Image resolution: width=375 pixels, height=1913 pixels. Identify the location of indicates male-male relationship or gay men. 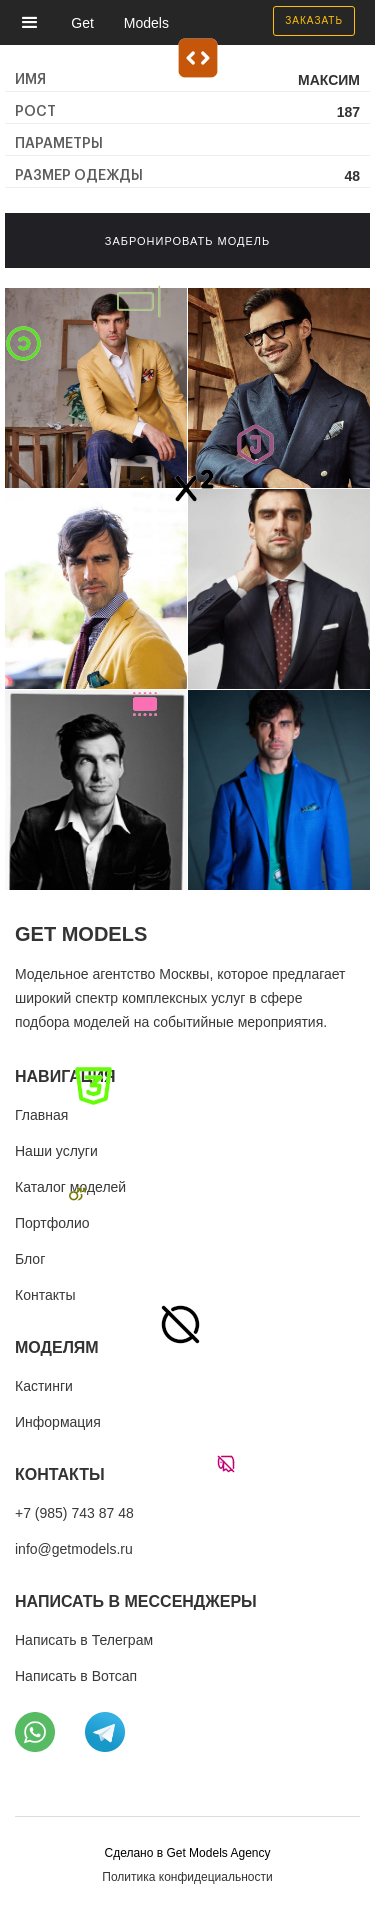
(77, 1194).